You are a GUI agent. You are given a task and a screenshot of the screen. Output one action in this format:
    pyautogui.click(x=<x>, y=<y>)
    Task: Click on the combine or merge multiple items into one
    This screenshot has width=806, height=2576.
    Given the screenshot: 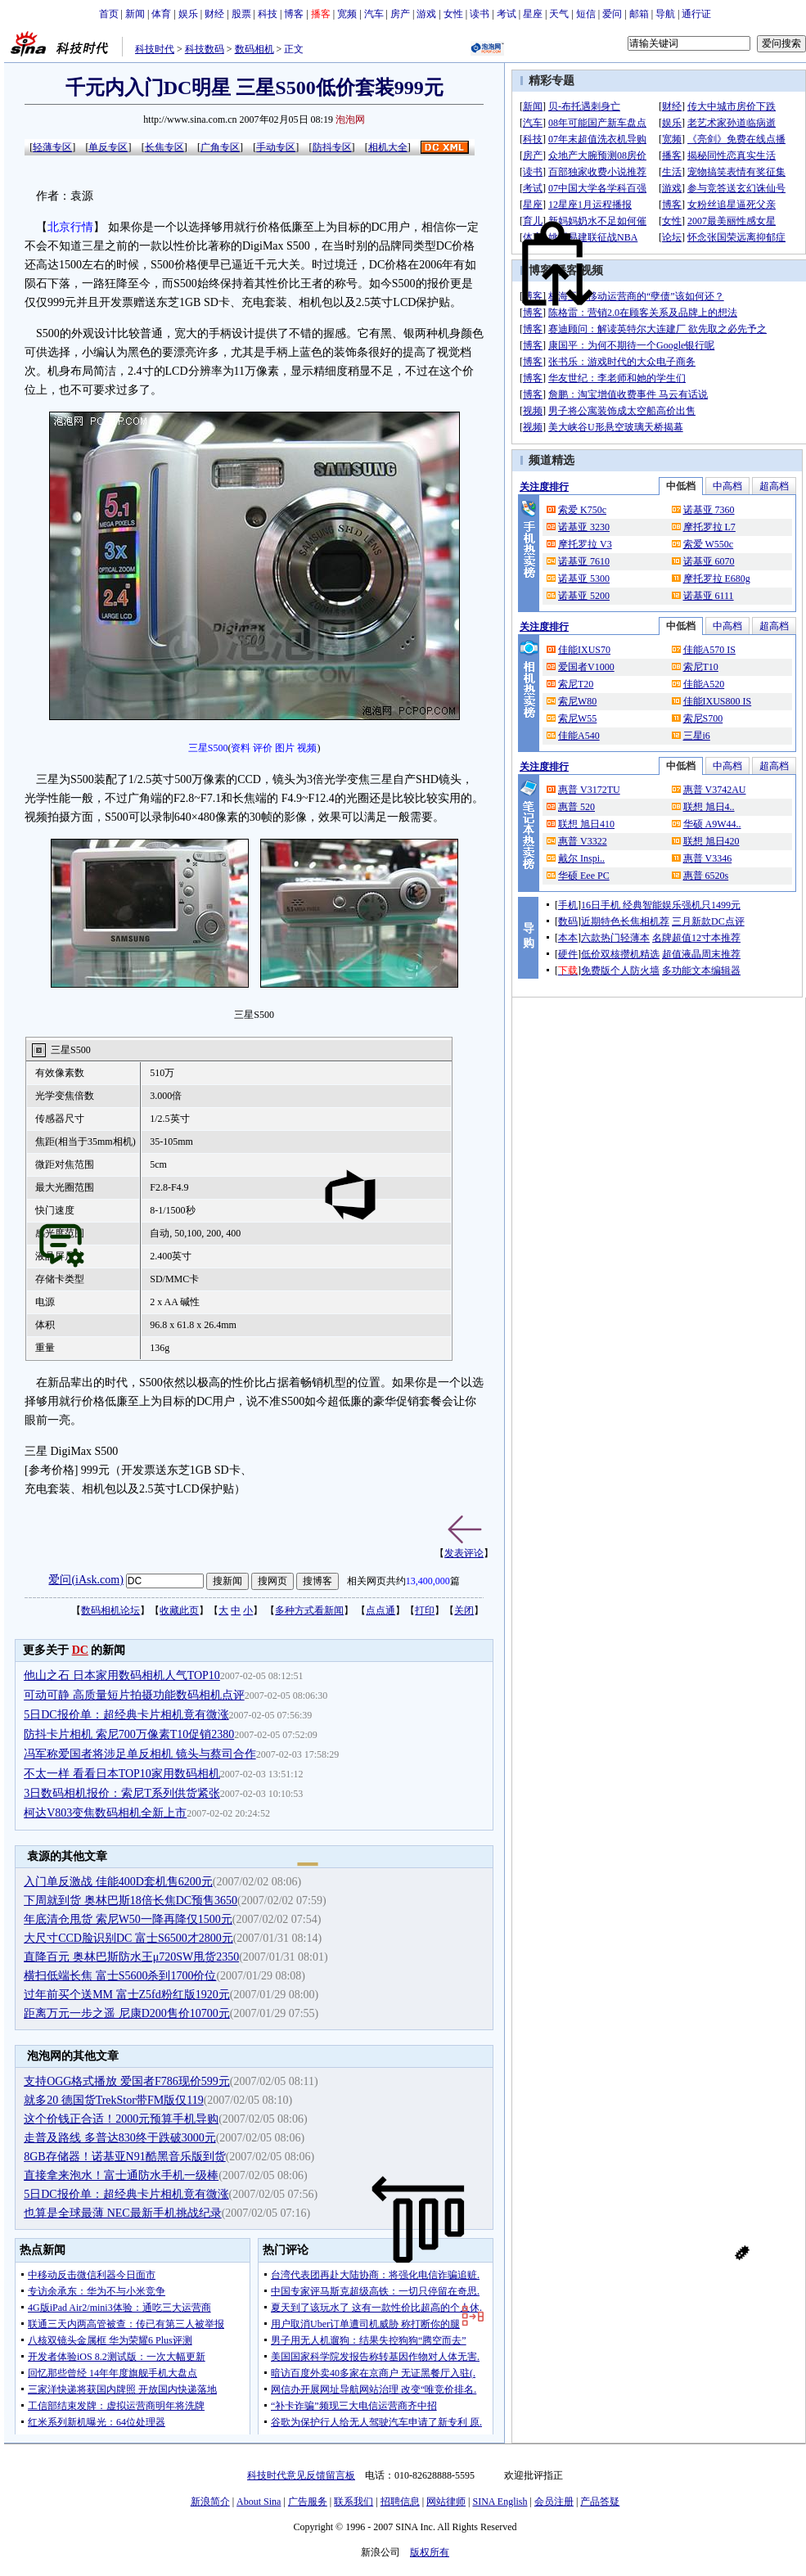 What is the action you would take?
    pyautogui.click(x=472, y=2316)
    